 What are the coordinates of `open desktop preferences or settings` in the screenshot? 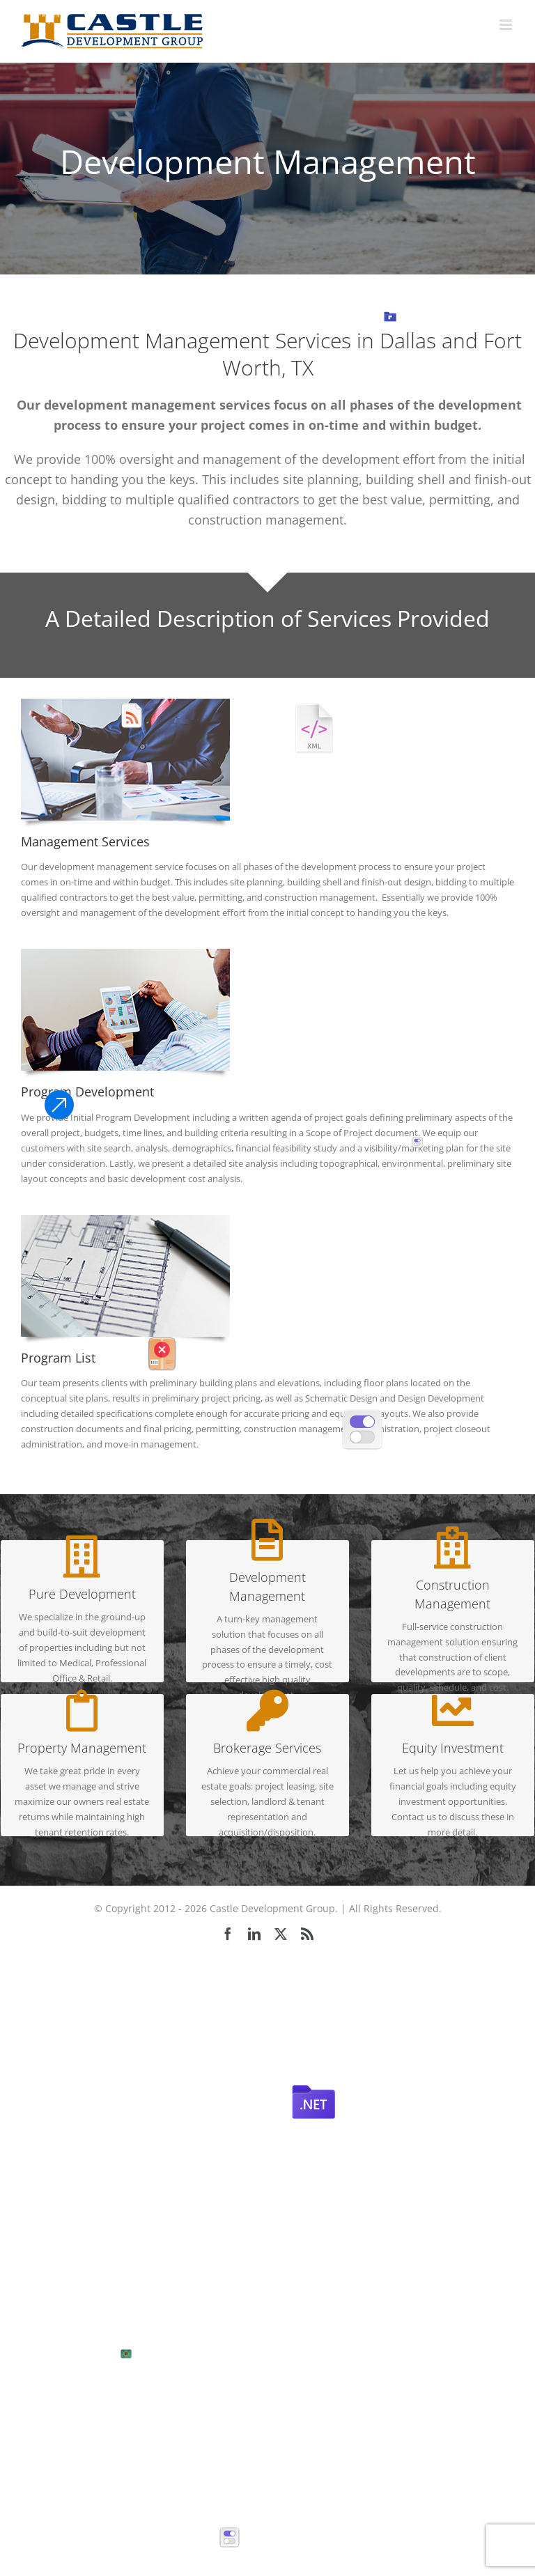 It's located at (362, 1429).